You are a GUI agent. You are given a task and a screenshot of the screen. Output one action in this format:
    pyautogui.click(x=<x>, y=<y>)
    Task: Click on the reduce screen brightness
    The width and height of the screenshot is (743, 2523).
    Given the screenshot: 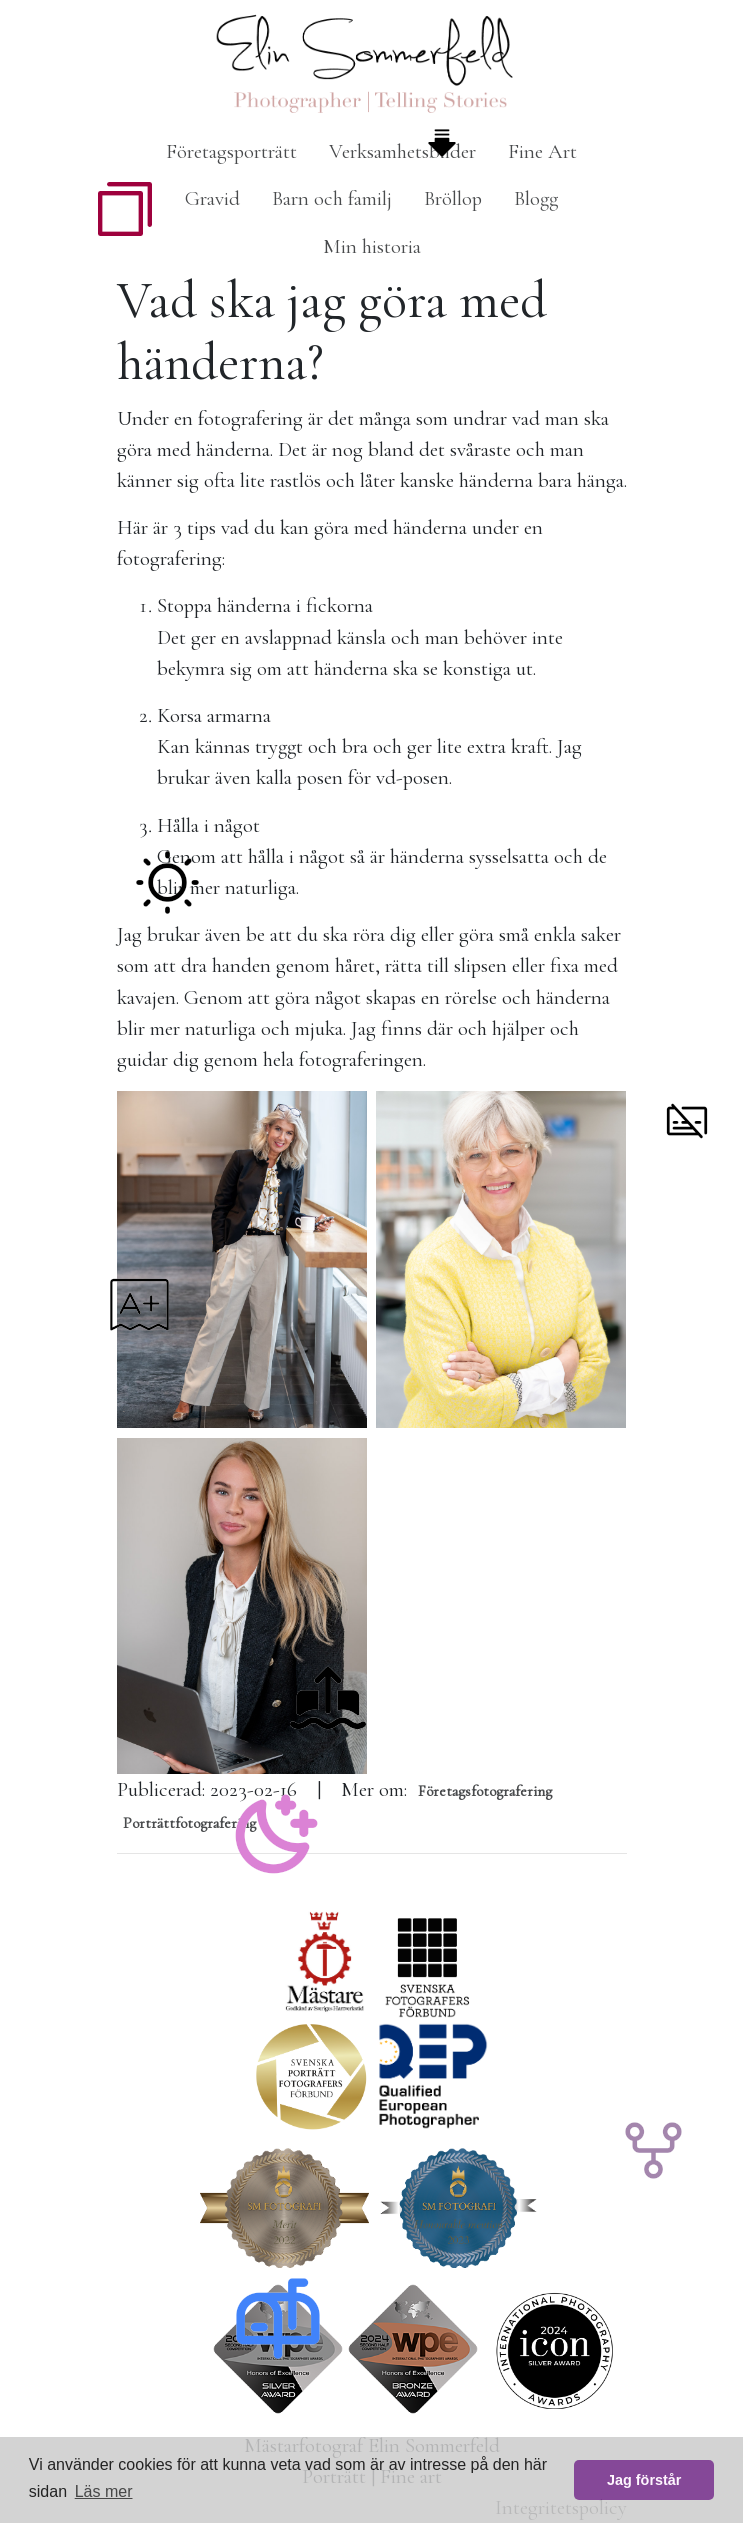 What is the action you would take?
    pyautogui.click(x=167, y=882)
    